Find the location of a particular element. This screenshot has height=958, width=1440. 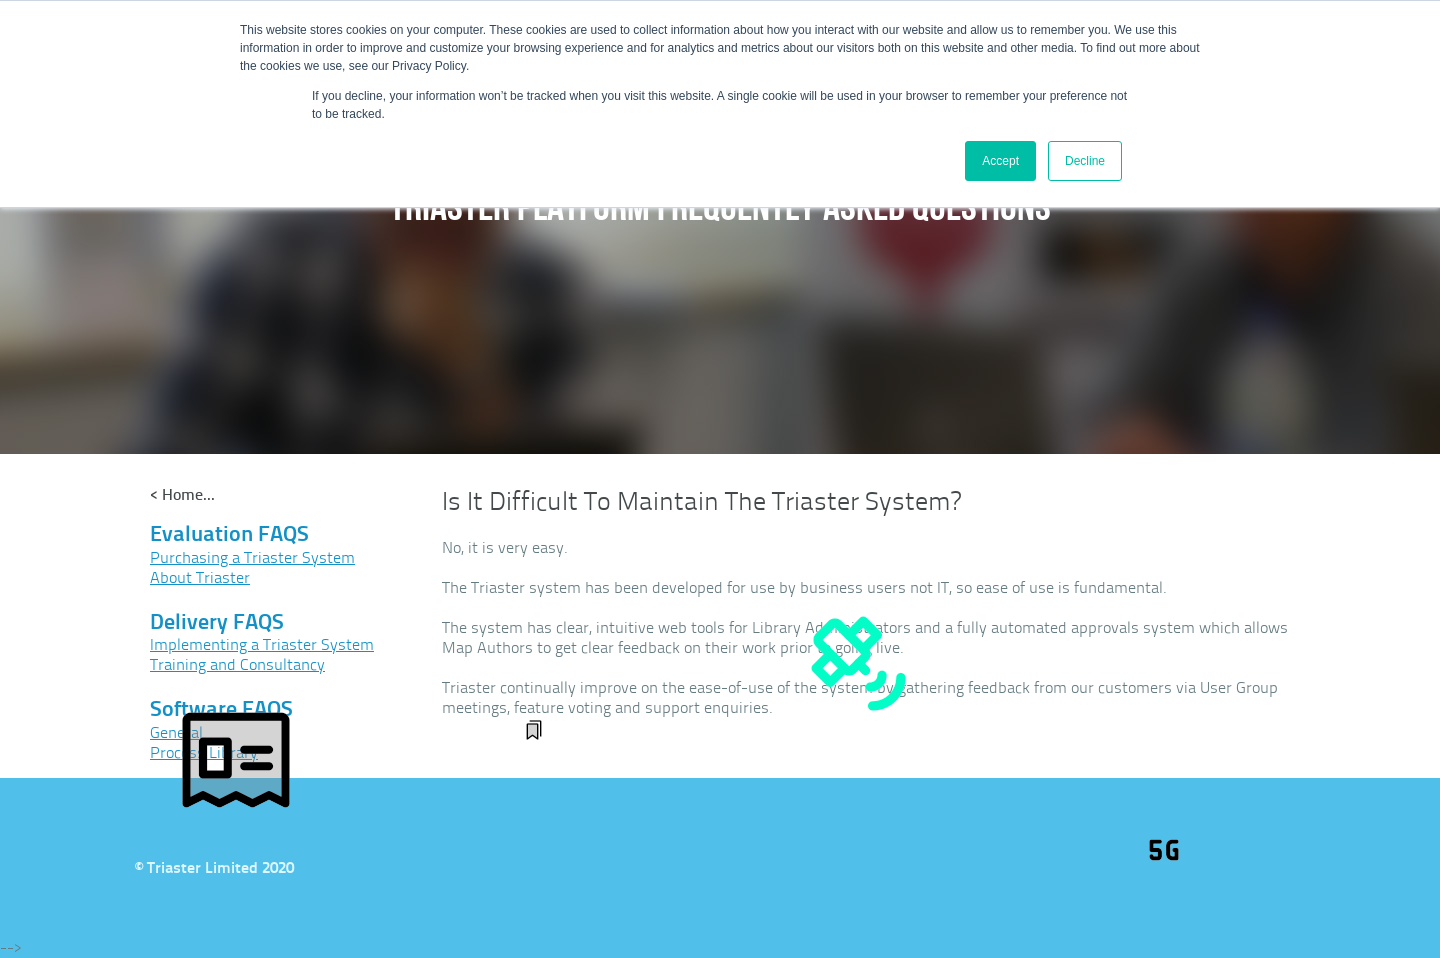

view news article or clipping is located at coordinates (236, 758).